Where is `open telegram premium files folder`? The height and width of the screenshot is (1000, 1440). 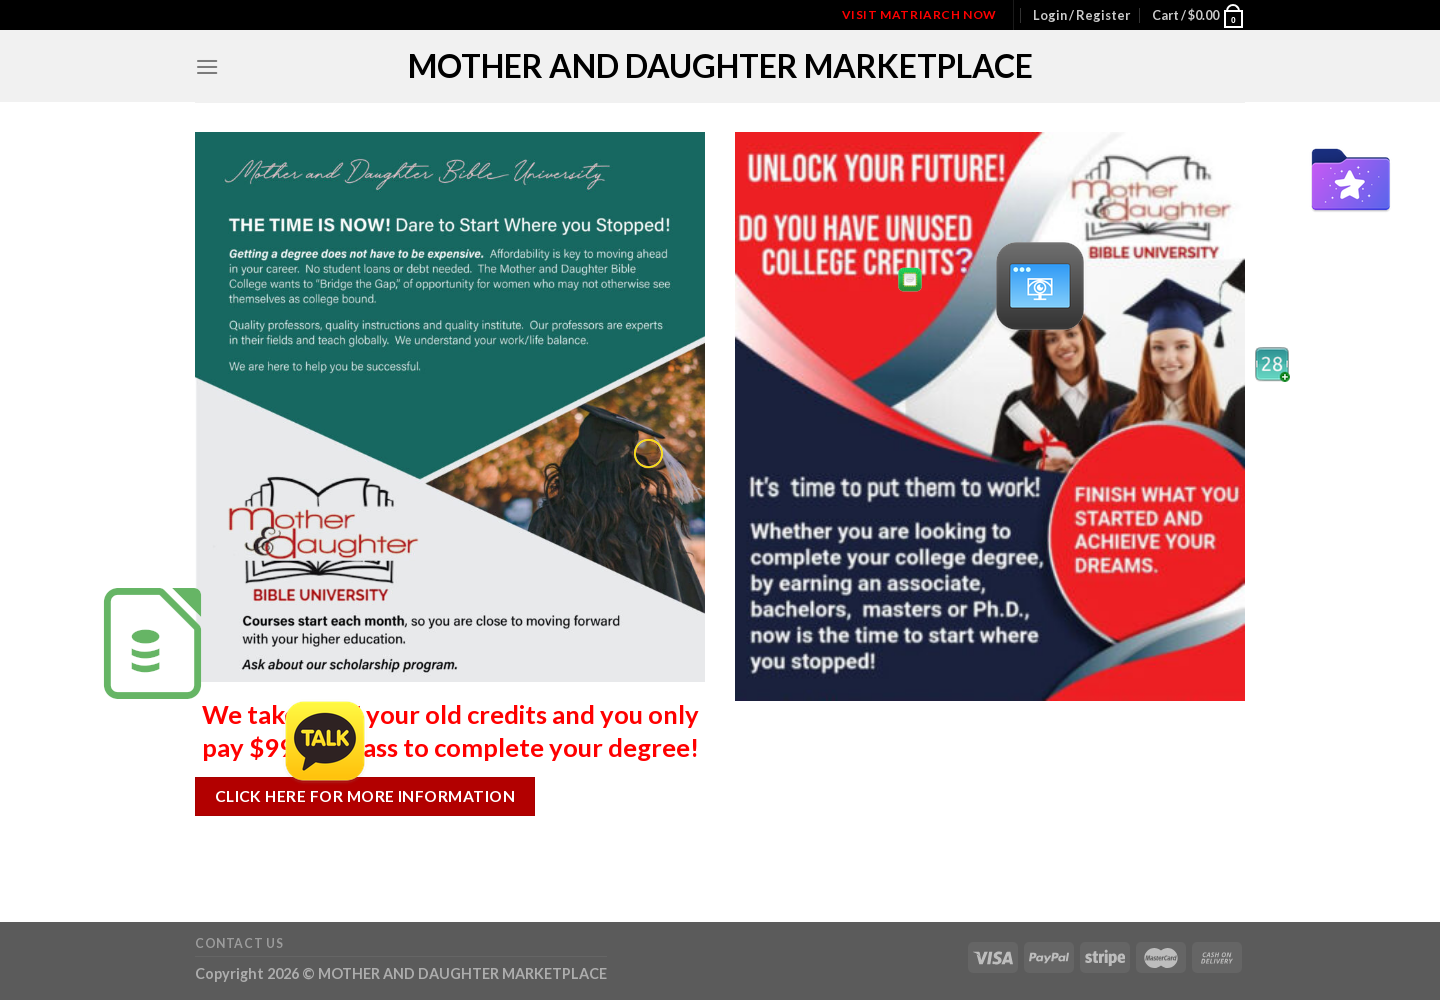
open telegram premium files folder is located at coordinates (1350, 181).